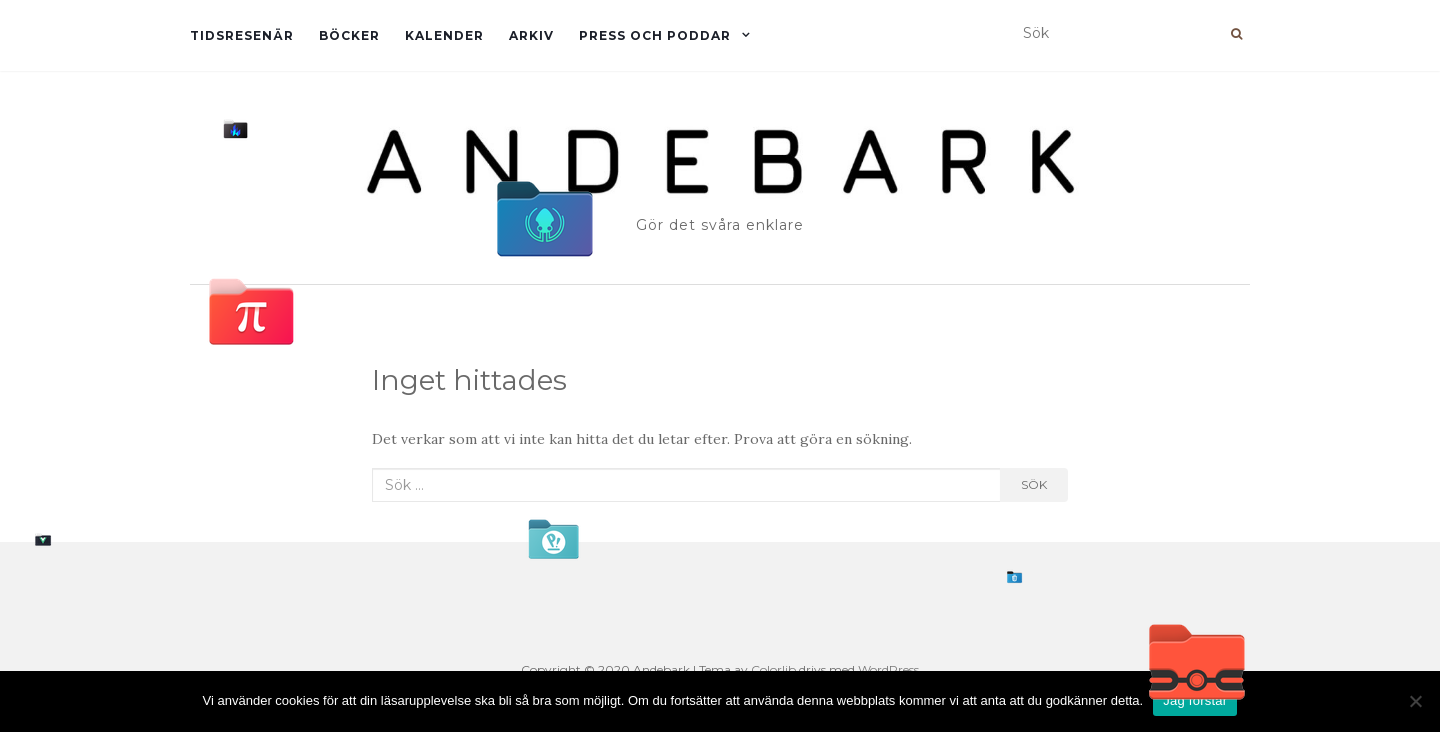 Image resolution: width=1440 pixels, height=732 pixels. What do you see at coordinates (544, 221) in the screenshot?
I see `open folder containing GitKraken projects` at bounding box center [544, 221].